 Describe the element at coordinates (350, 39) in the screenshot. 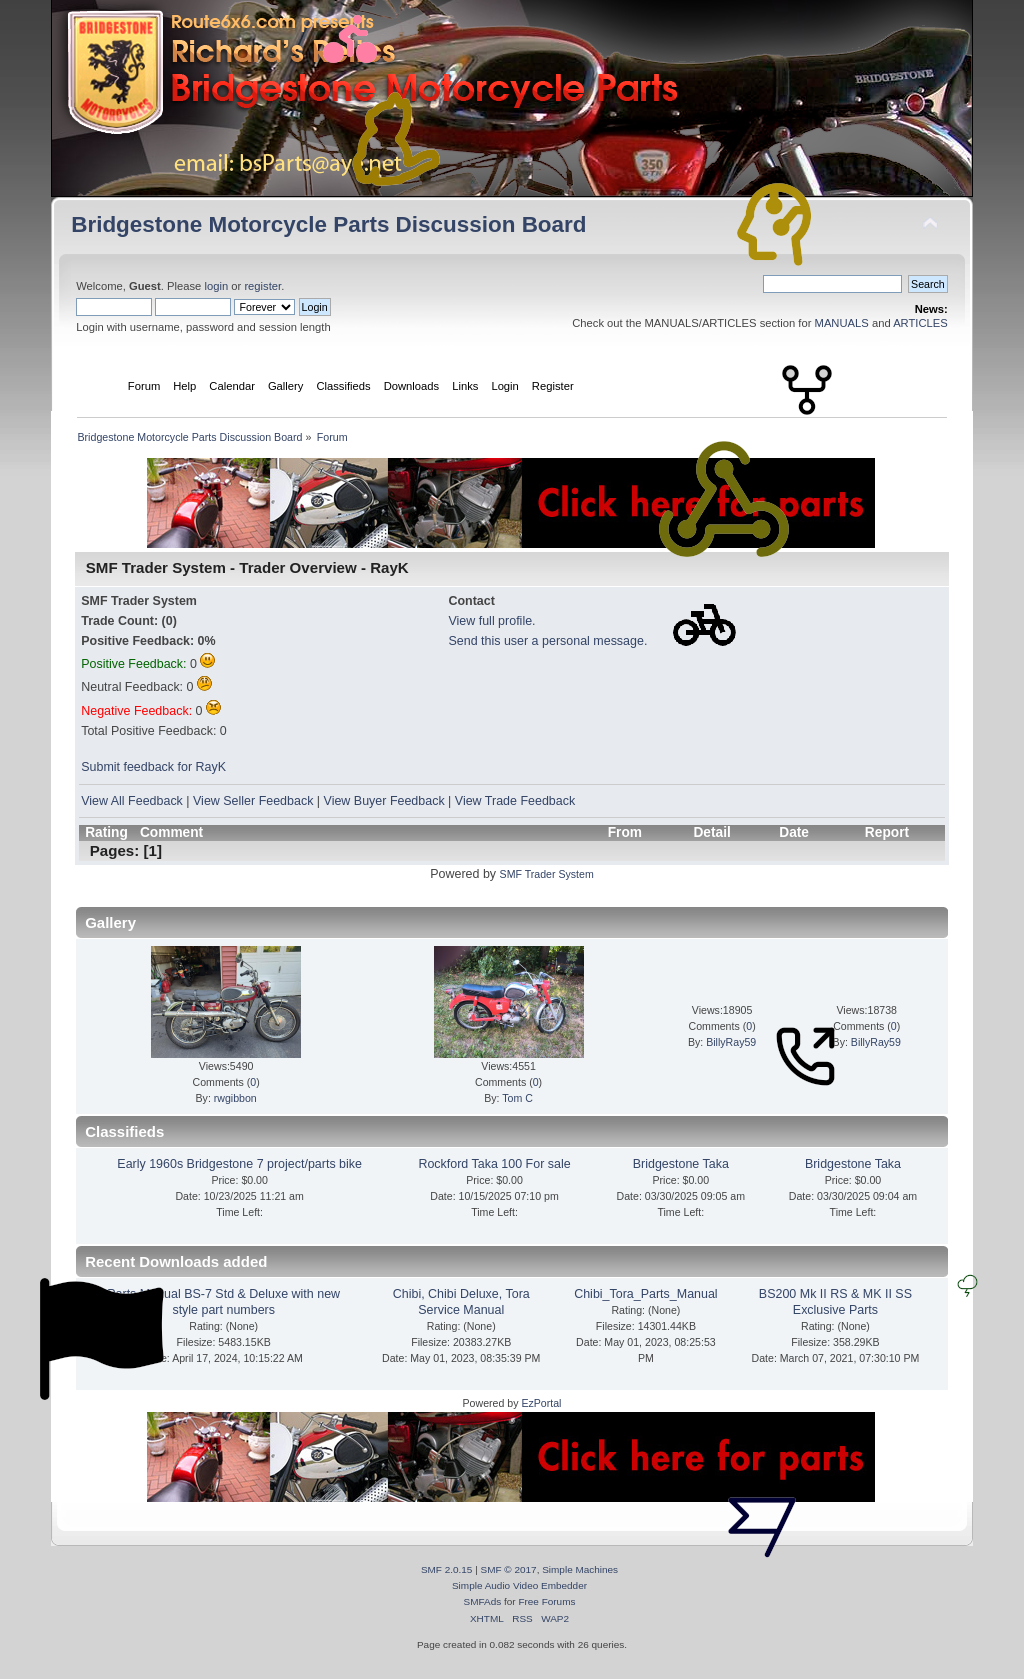

I see `access cycling or bike route options` at that location.